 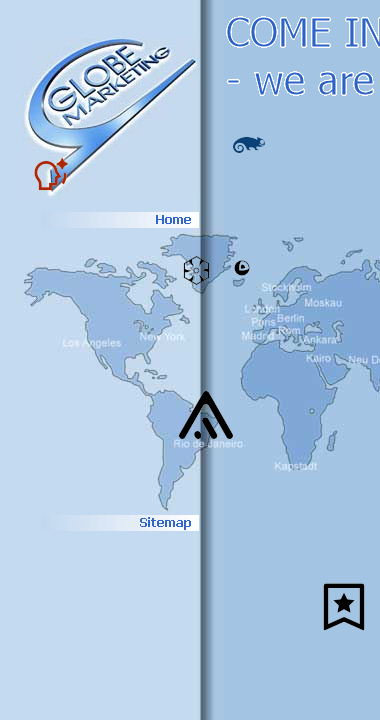 What do you see at coordinates (242, 268) in the screenshot?
I see `CoreOS logo` at bounding box center [242, 268].